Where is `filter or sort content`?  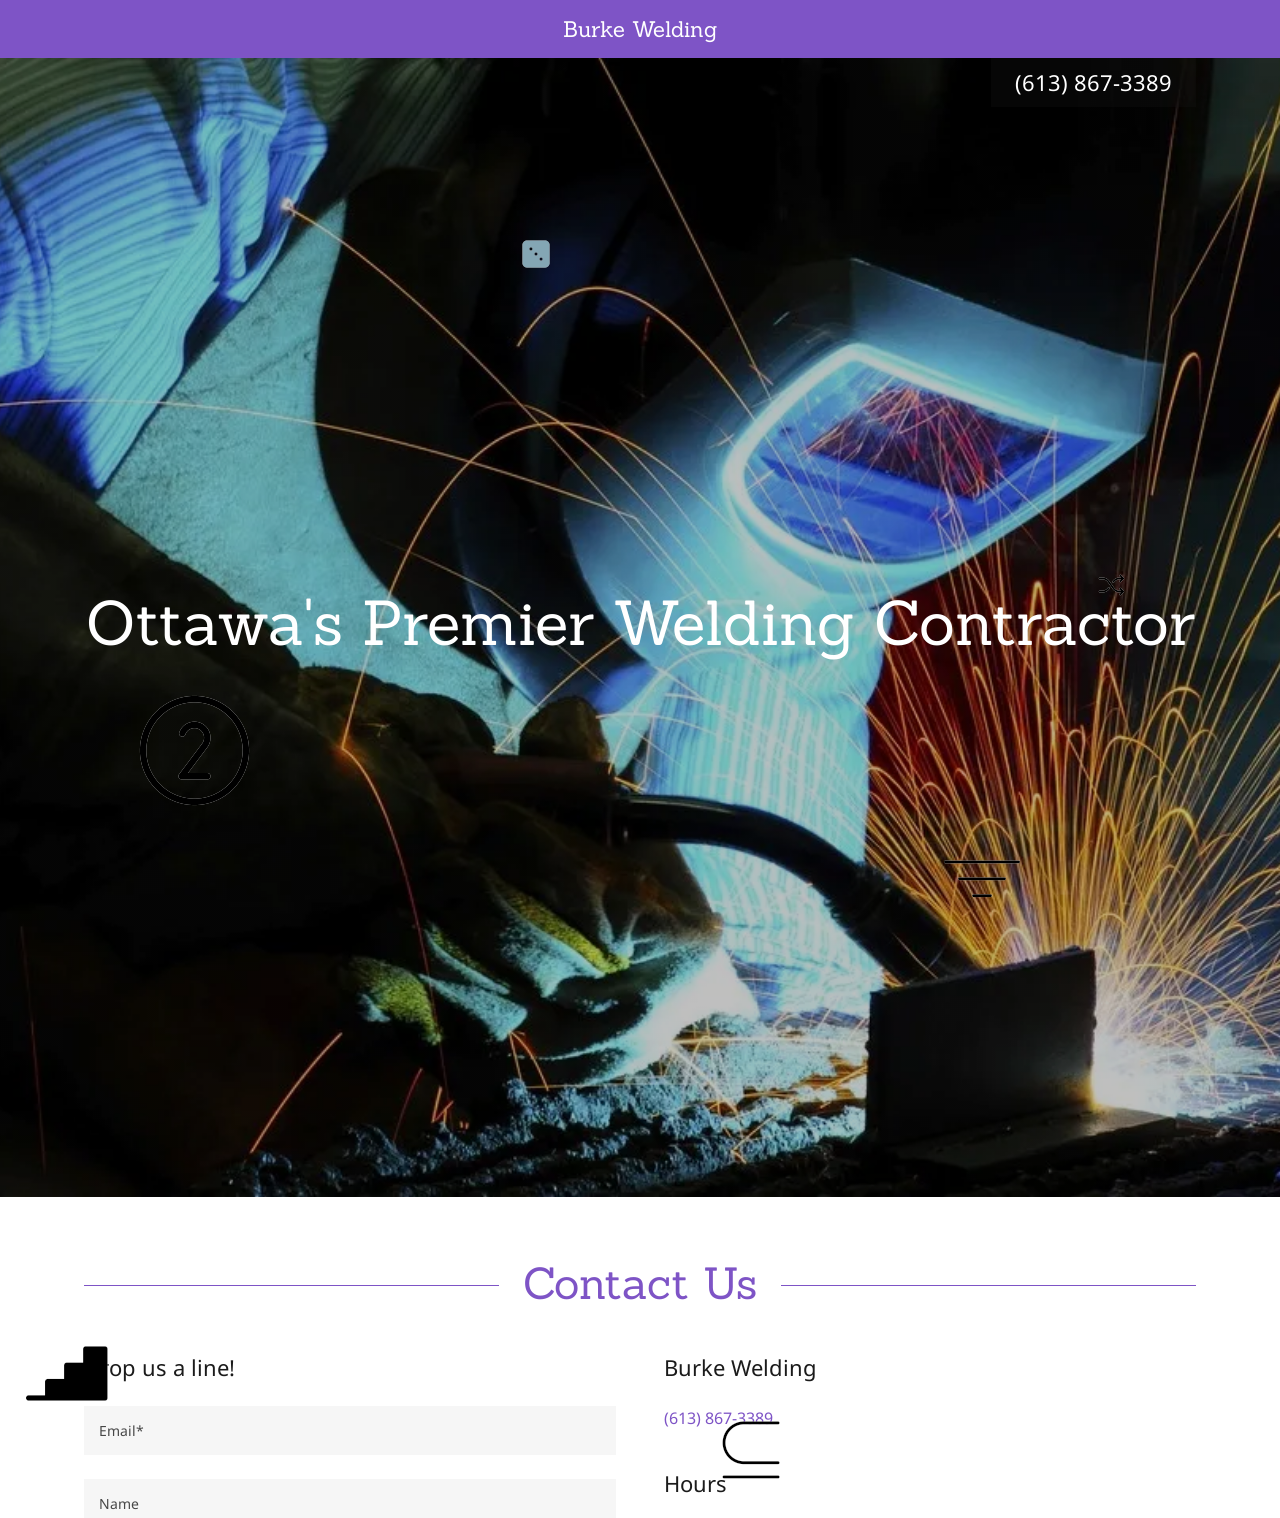 filter or sort content is located at coordinates (982, 876).